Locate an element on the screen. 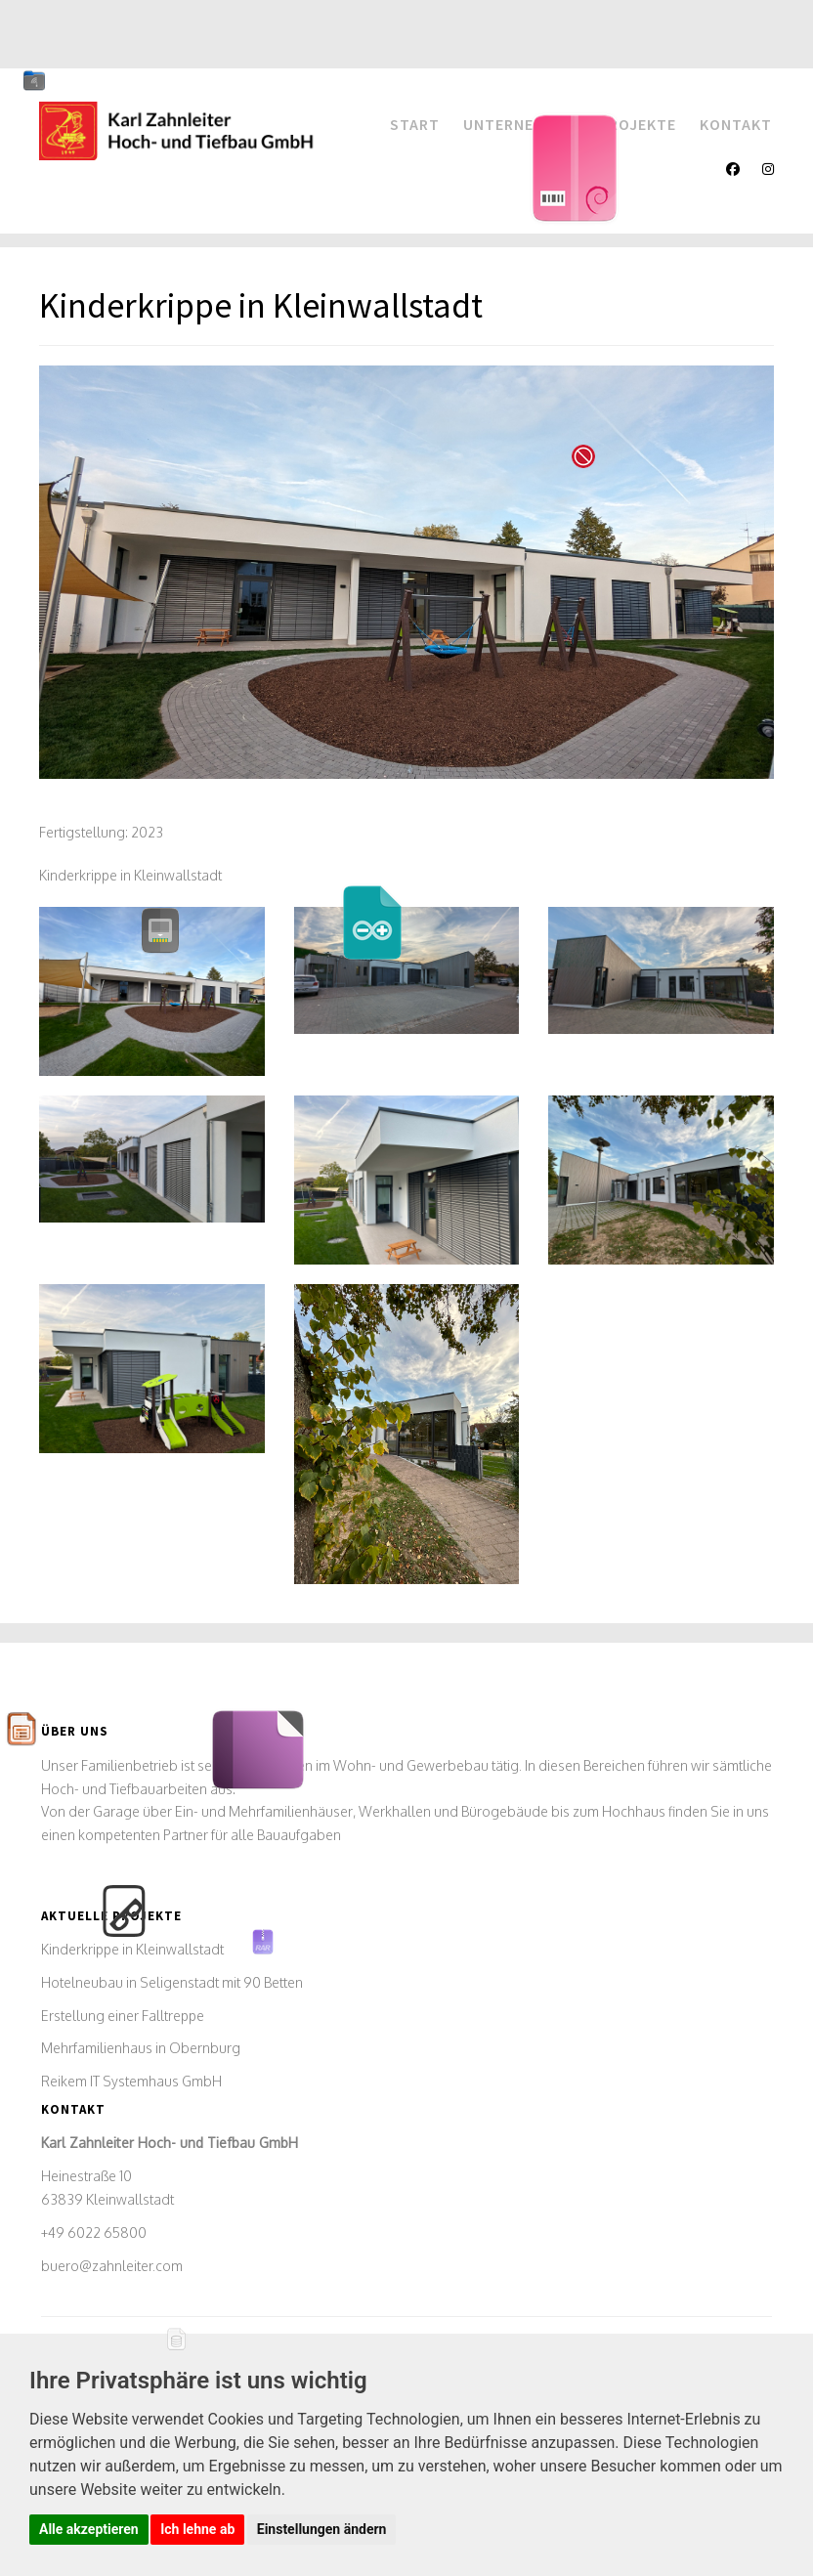 This screenshot has height=2576, width=813. sqlite3 database file is located at coordinates (176, 2339).